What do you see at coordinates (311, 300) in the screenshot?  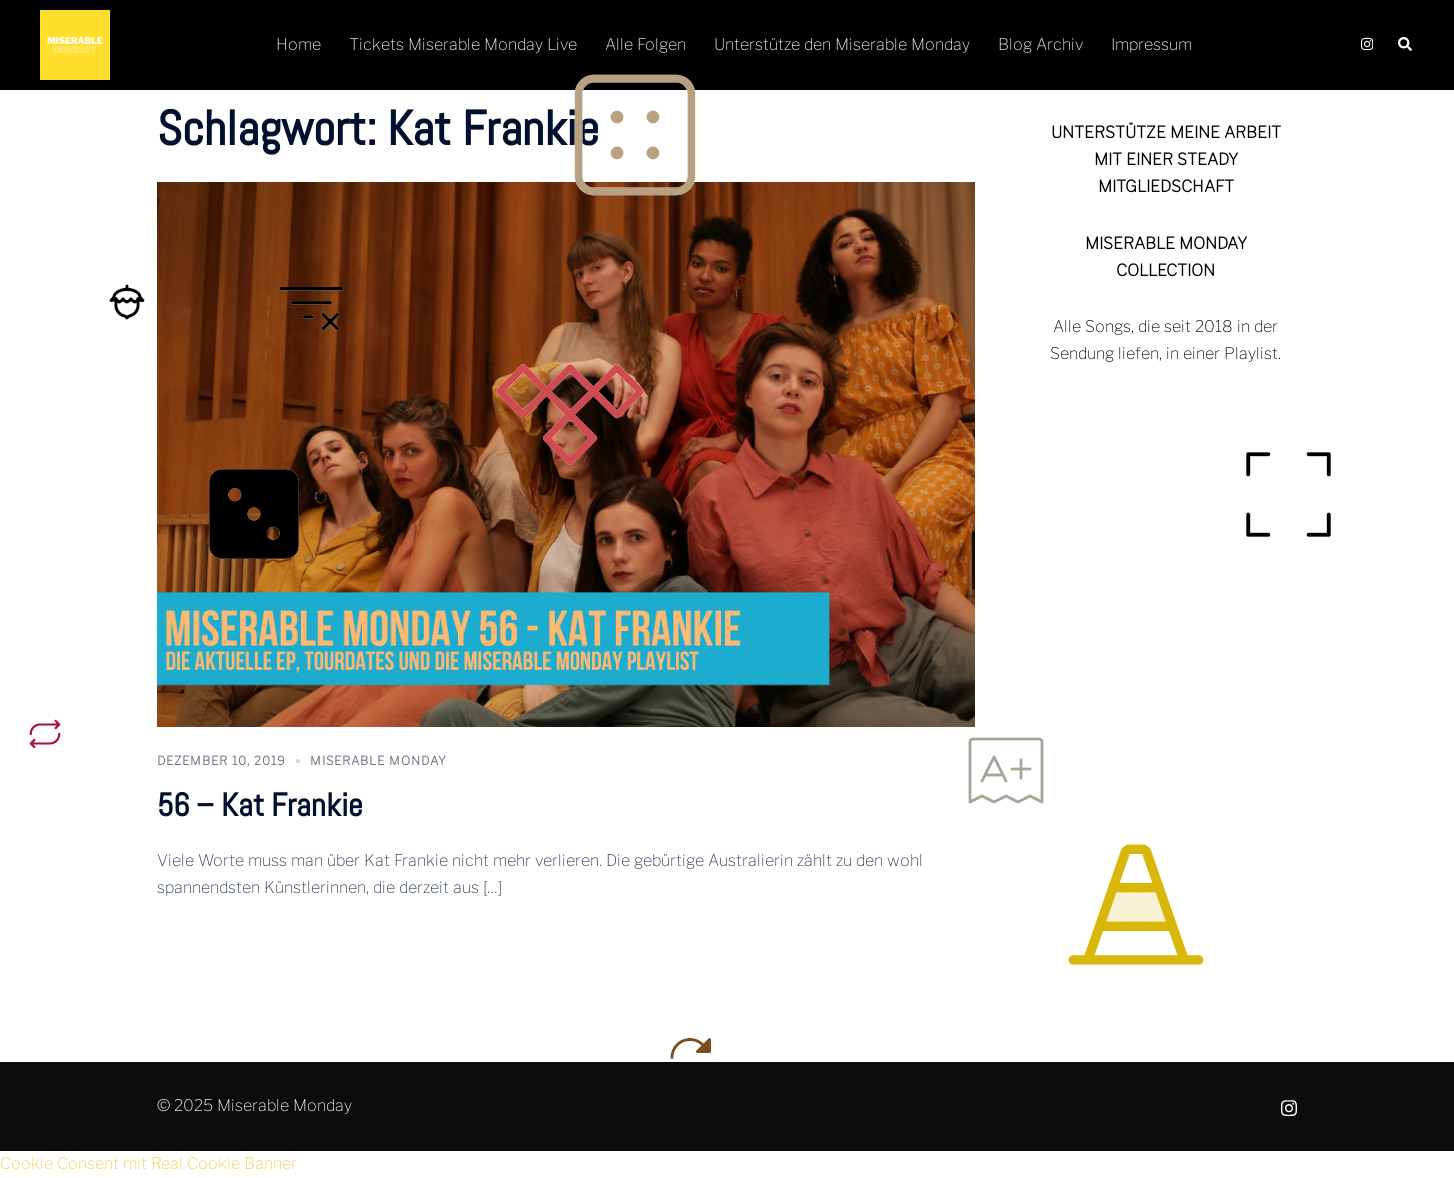 I see `clear all active filters` at bounding box center [311, 300].